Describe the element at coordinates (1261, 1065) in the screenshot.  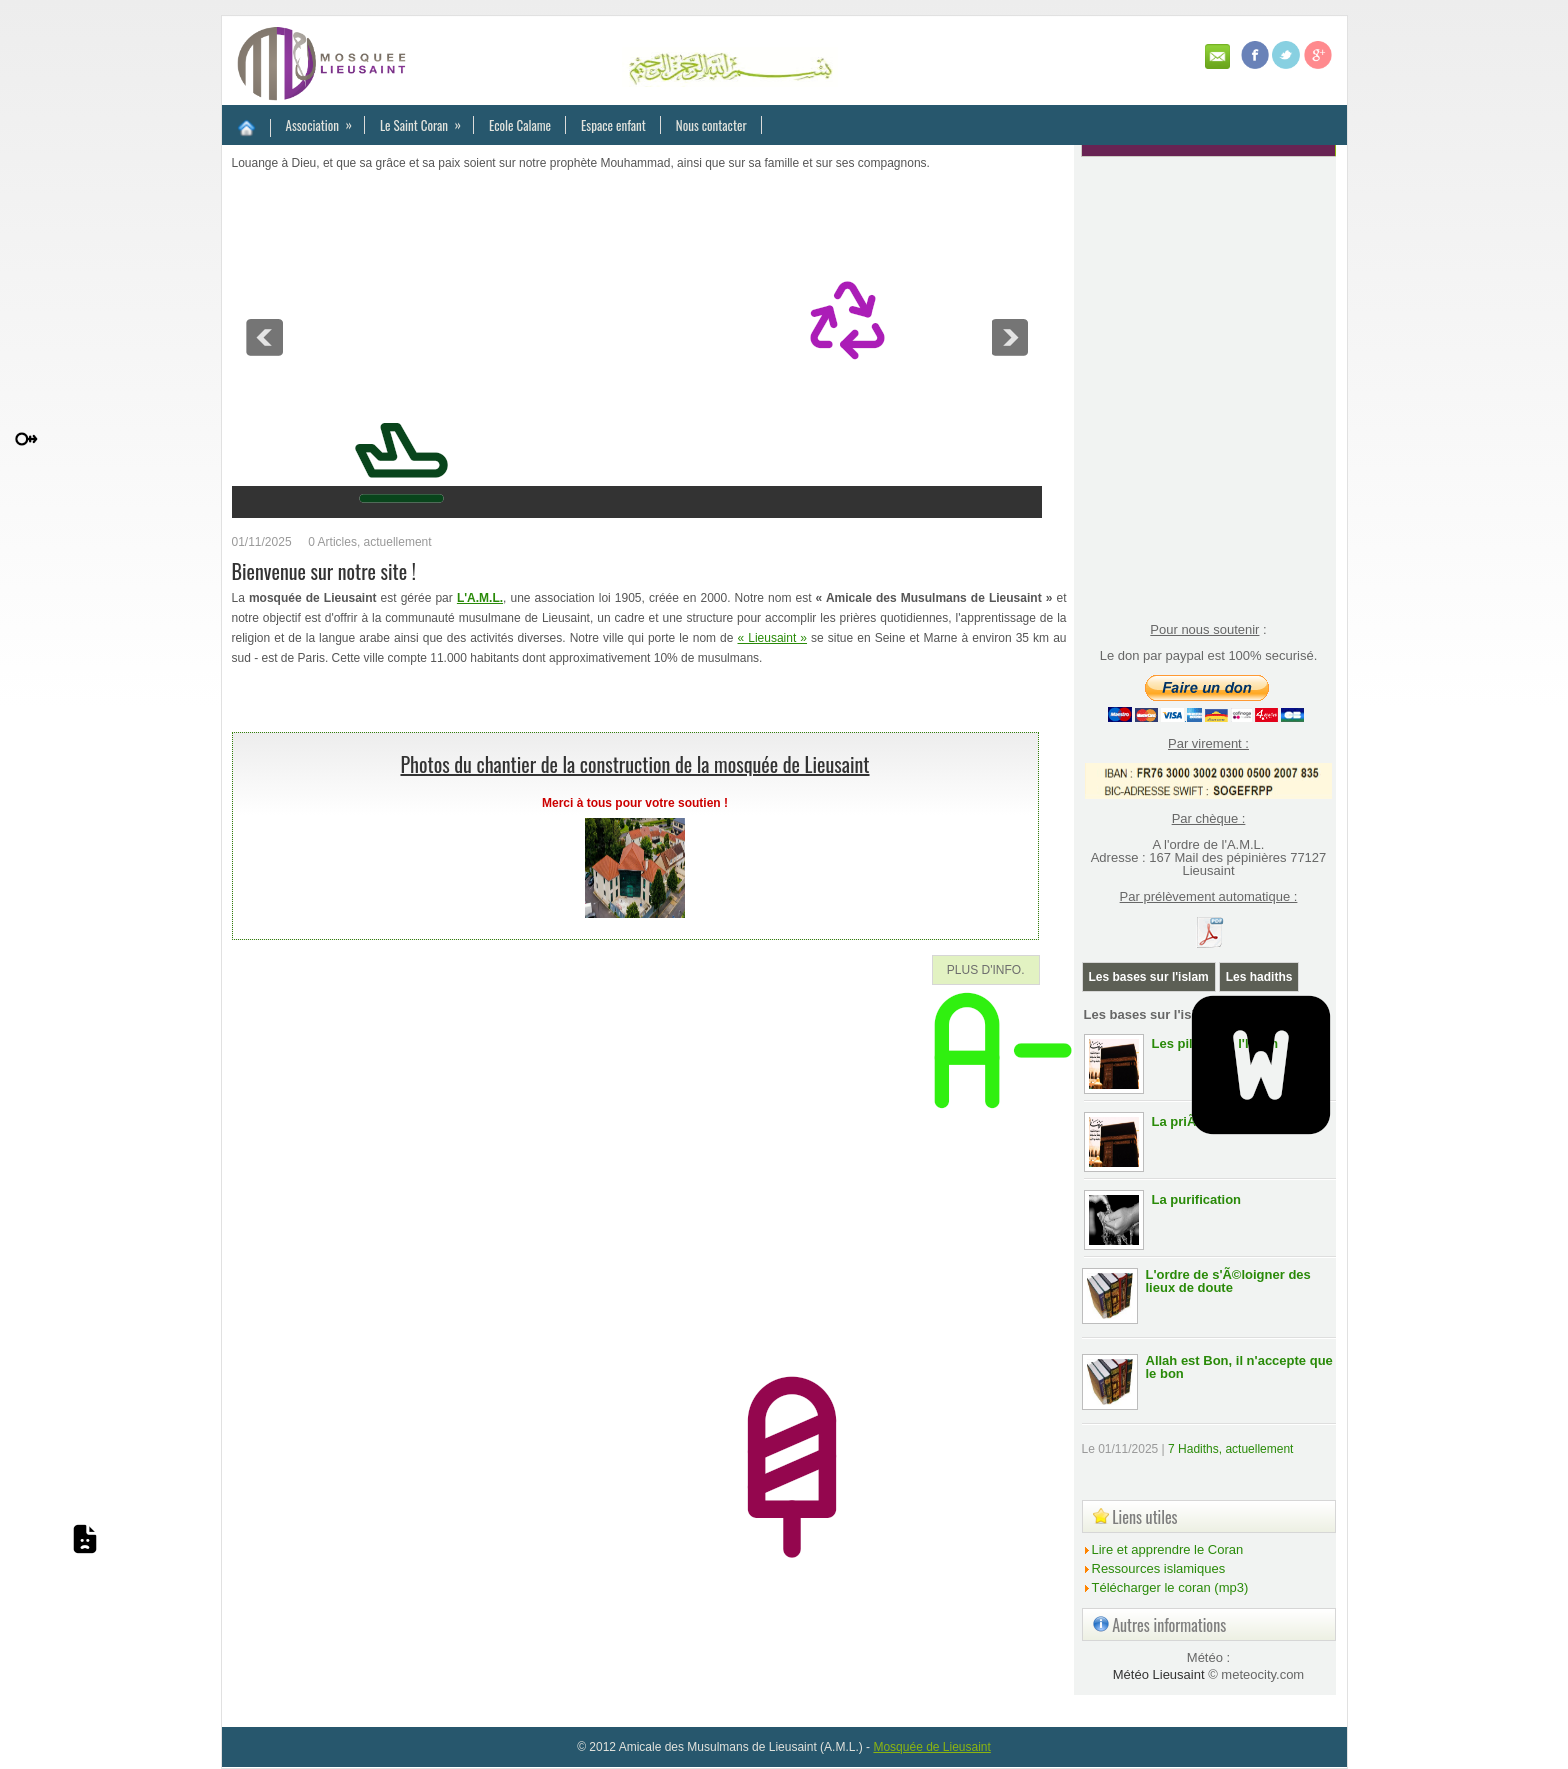
I see `open Wikipedia or wiki-related content` at that location.